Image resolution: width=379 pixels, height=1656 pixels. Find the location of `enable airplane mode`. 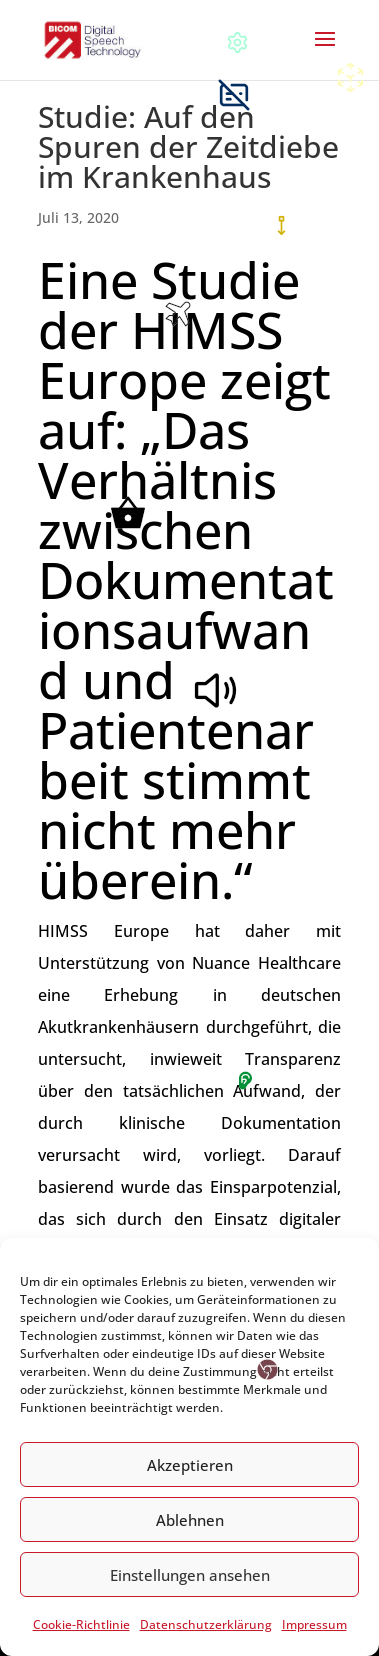

enable airplane mode is located at coordinates (178, 313).